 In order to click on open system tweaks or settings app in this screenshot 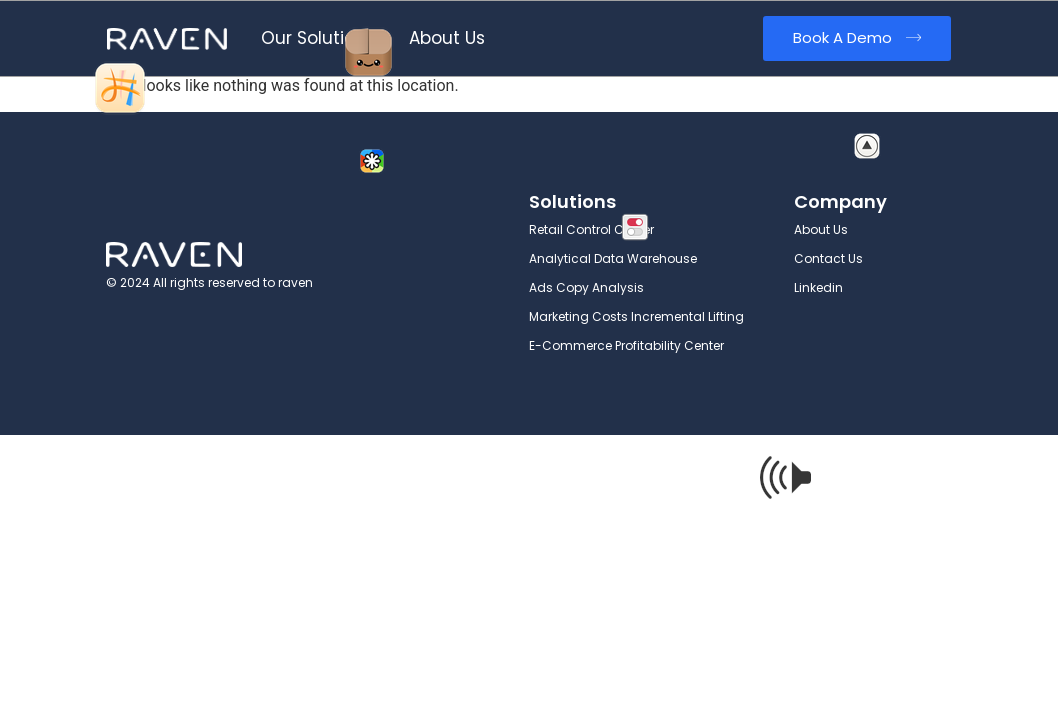, I will do `click(635, 227)`.